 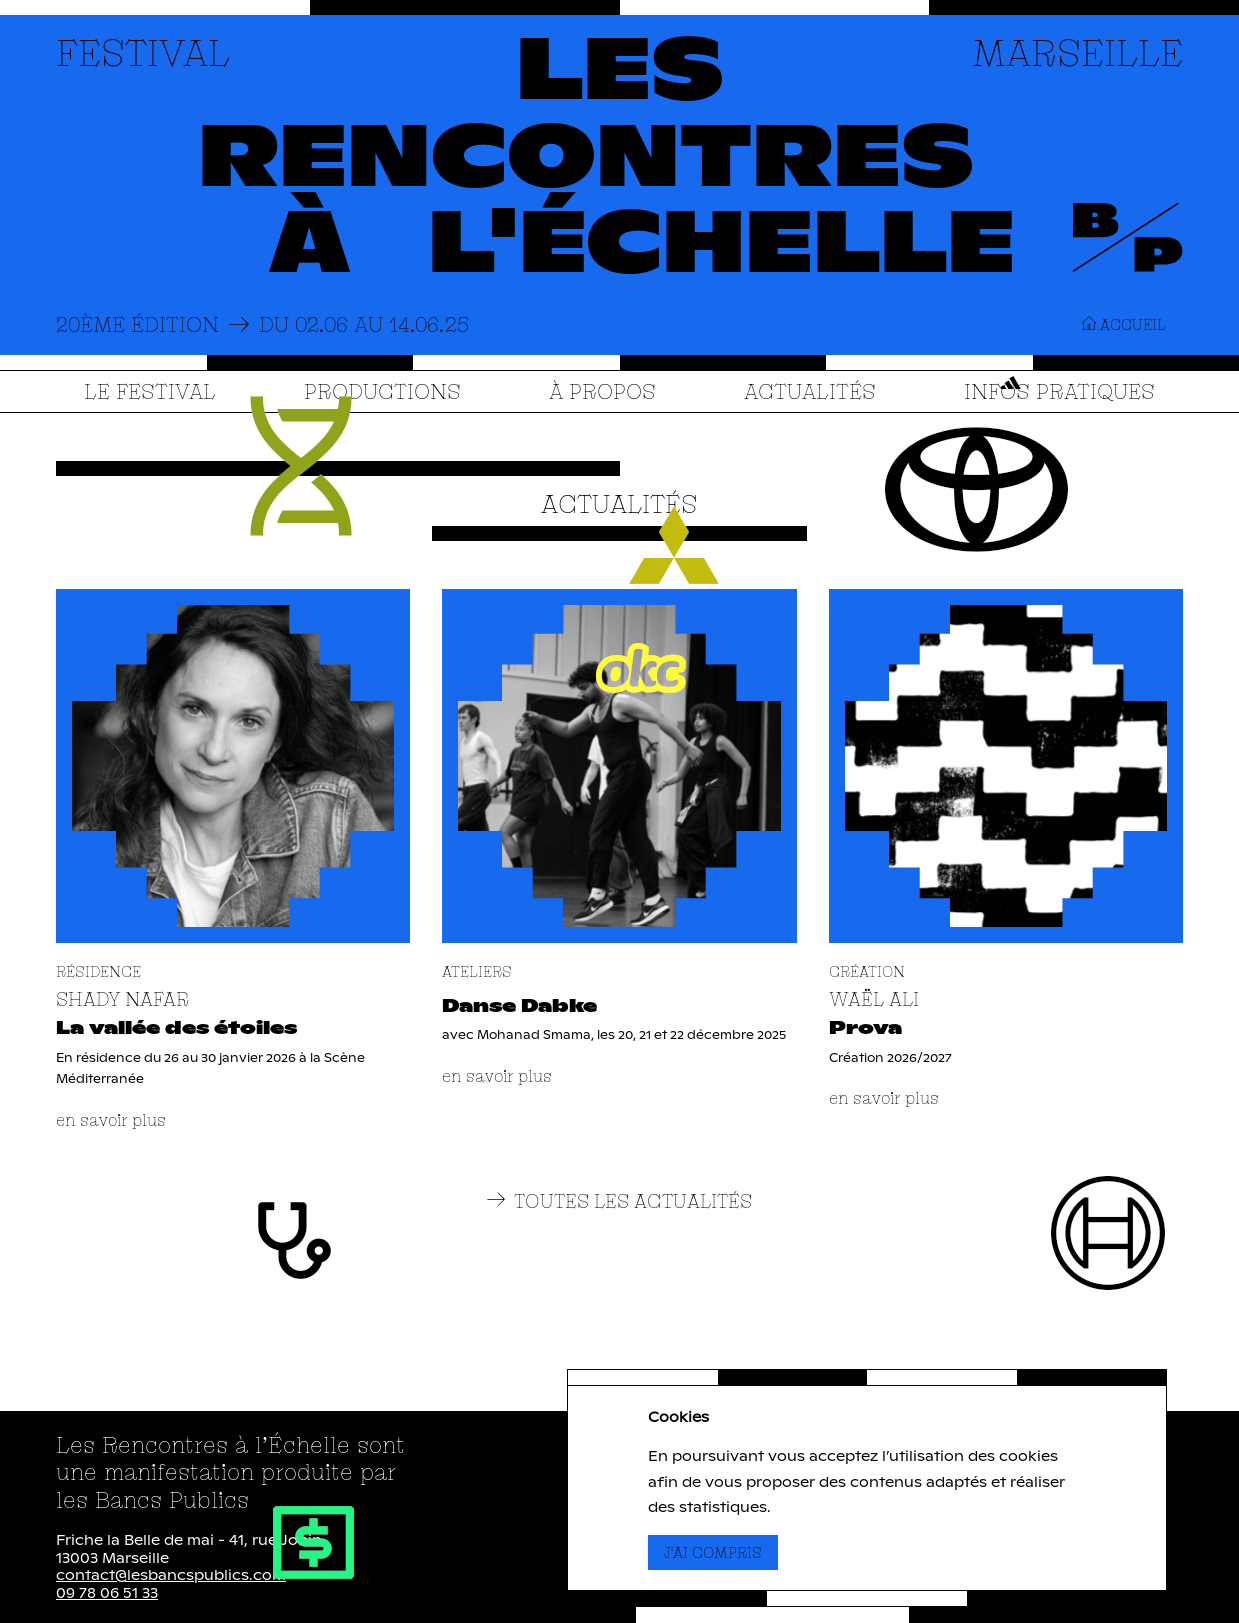 What do you see at coordinates (1108, 1233) in the screenshot?
I see `bosch brand or product identifier` at bounding box center [1108, 1233].